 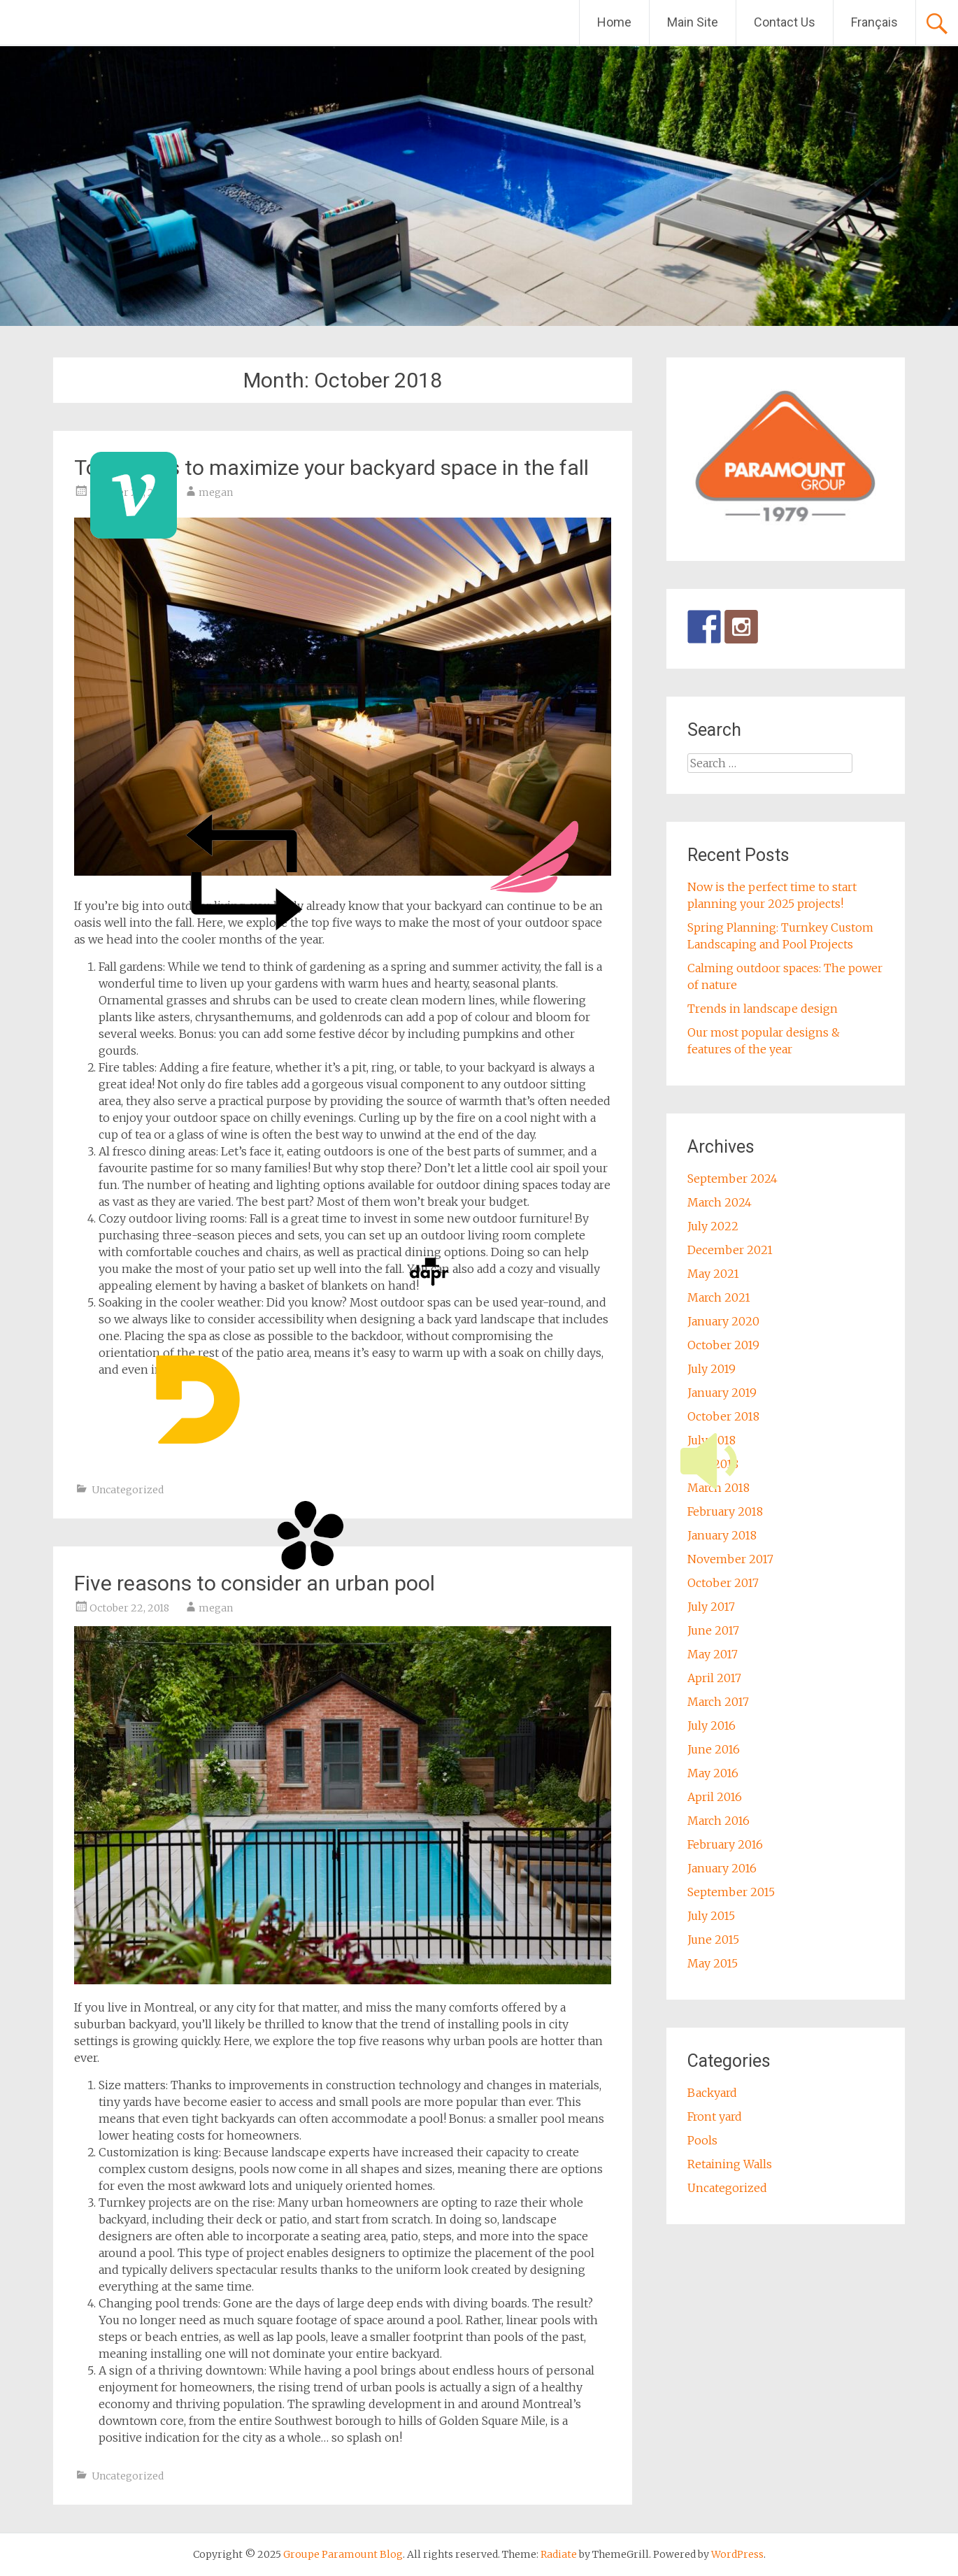 I want to click on decrease audio volume, so click(x=707, y=1461).